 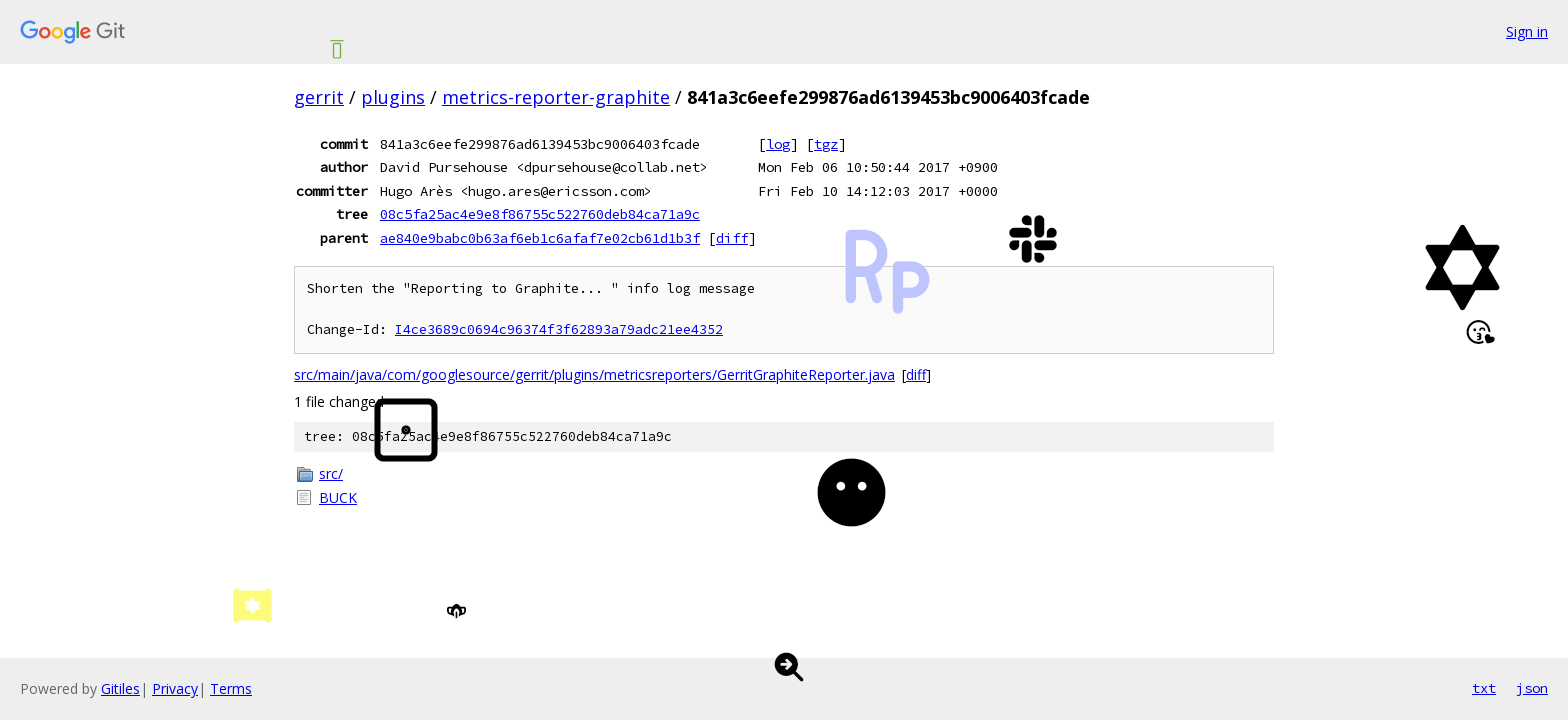 I want to click on send a kiss or flirty reaction, so click(x=1480, y=332).